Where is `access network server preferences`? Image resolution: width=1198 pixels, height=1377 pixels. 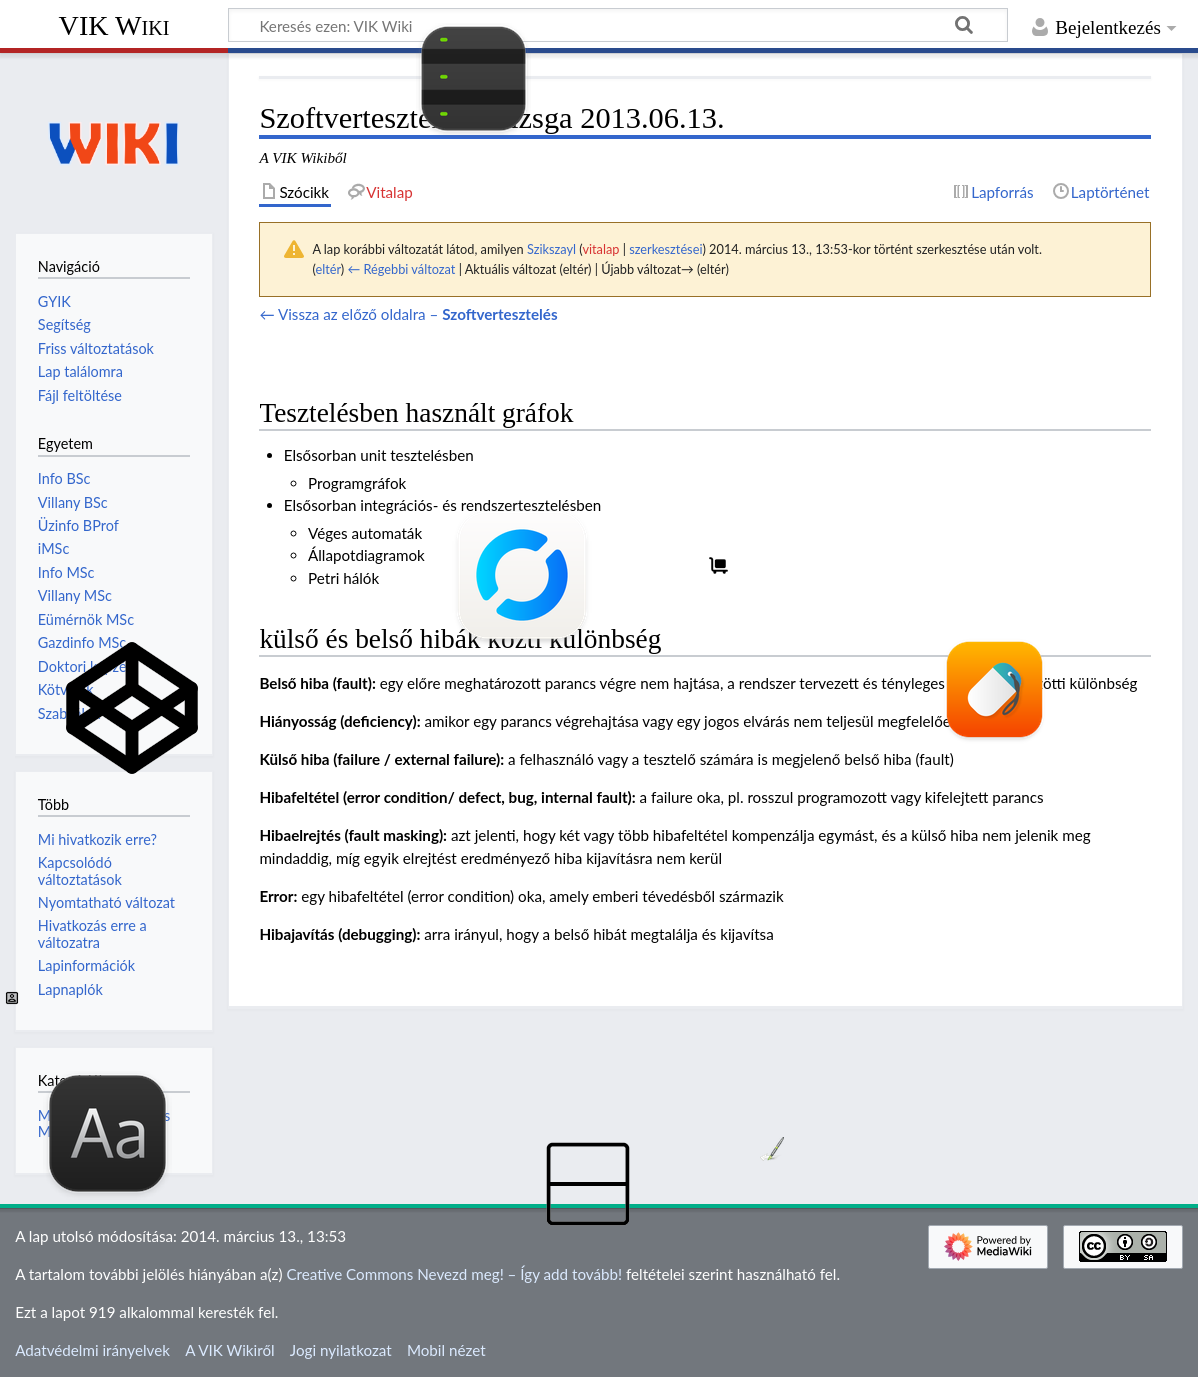
access network server preferences is located at coordinates (473, 80).